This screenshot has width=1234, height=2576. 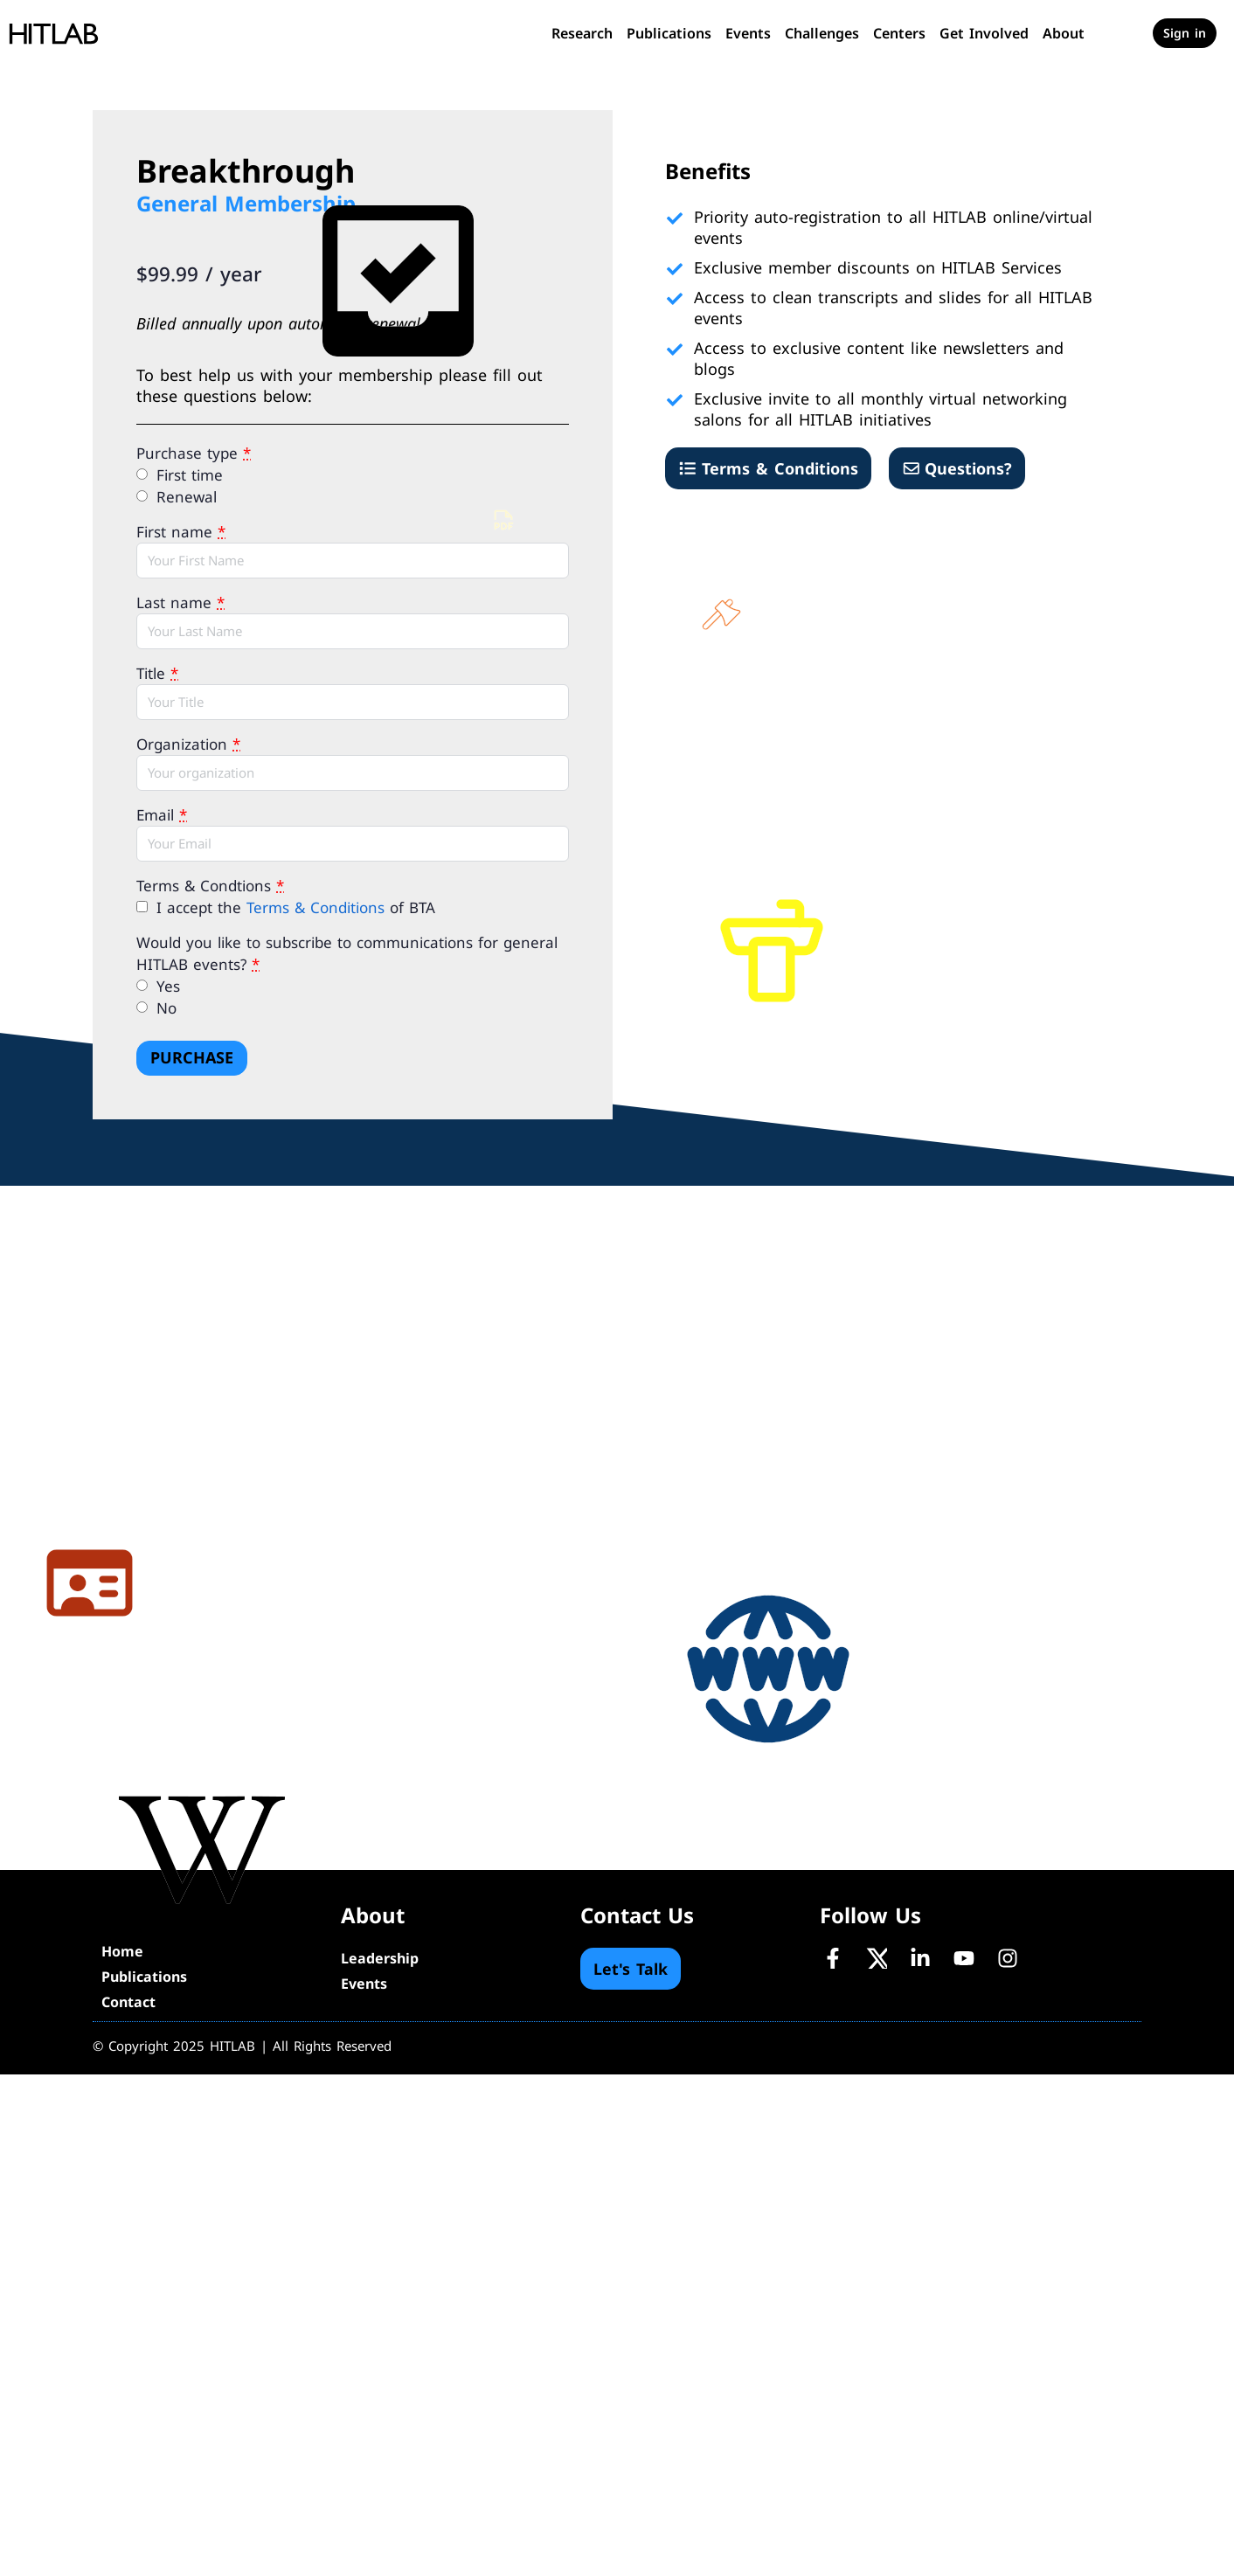 I want to click on view or manage your driver's license, so click(x=89, y=1582).